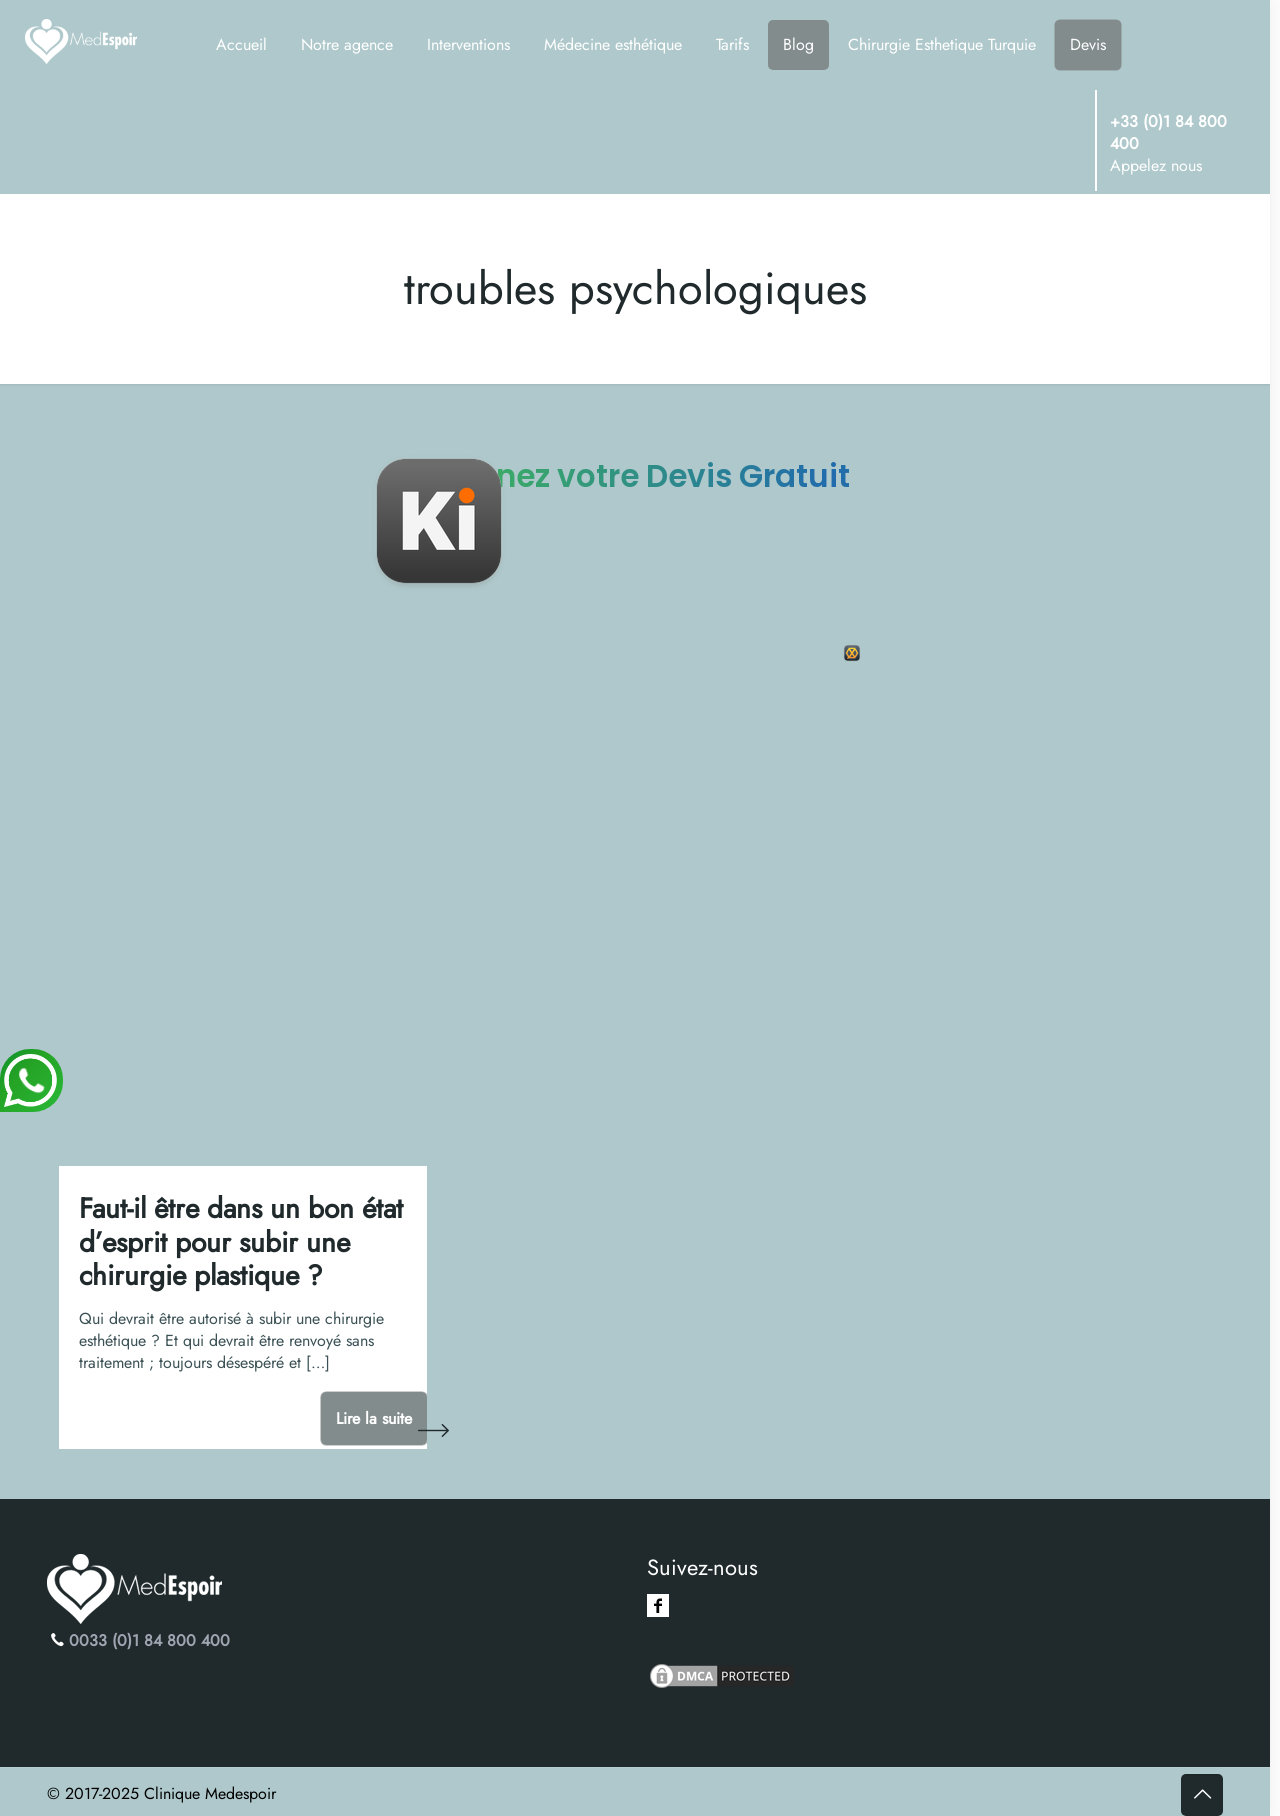  Describe the element at coordinates (852, 653) in the screenshot. I see `open hexchat irc client` at that location.